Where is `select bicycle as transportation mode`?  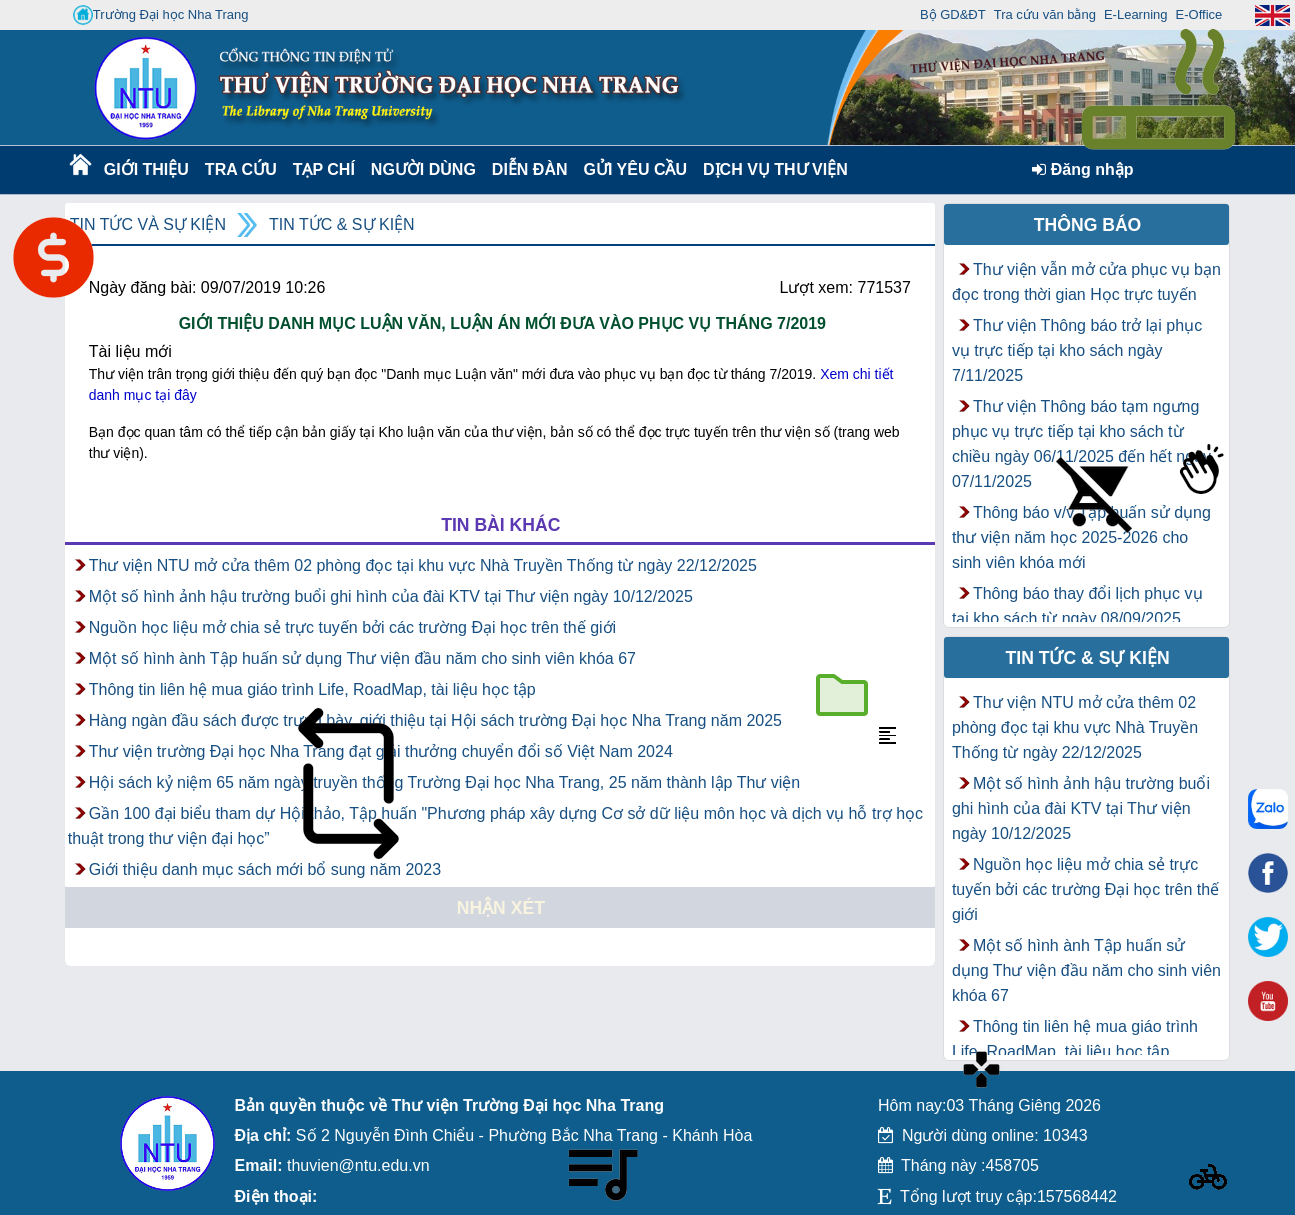 select bicycle as transportation mode is located at coordinates (1208, 1177).